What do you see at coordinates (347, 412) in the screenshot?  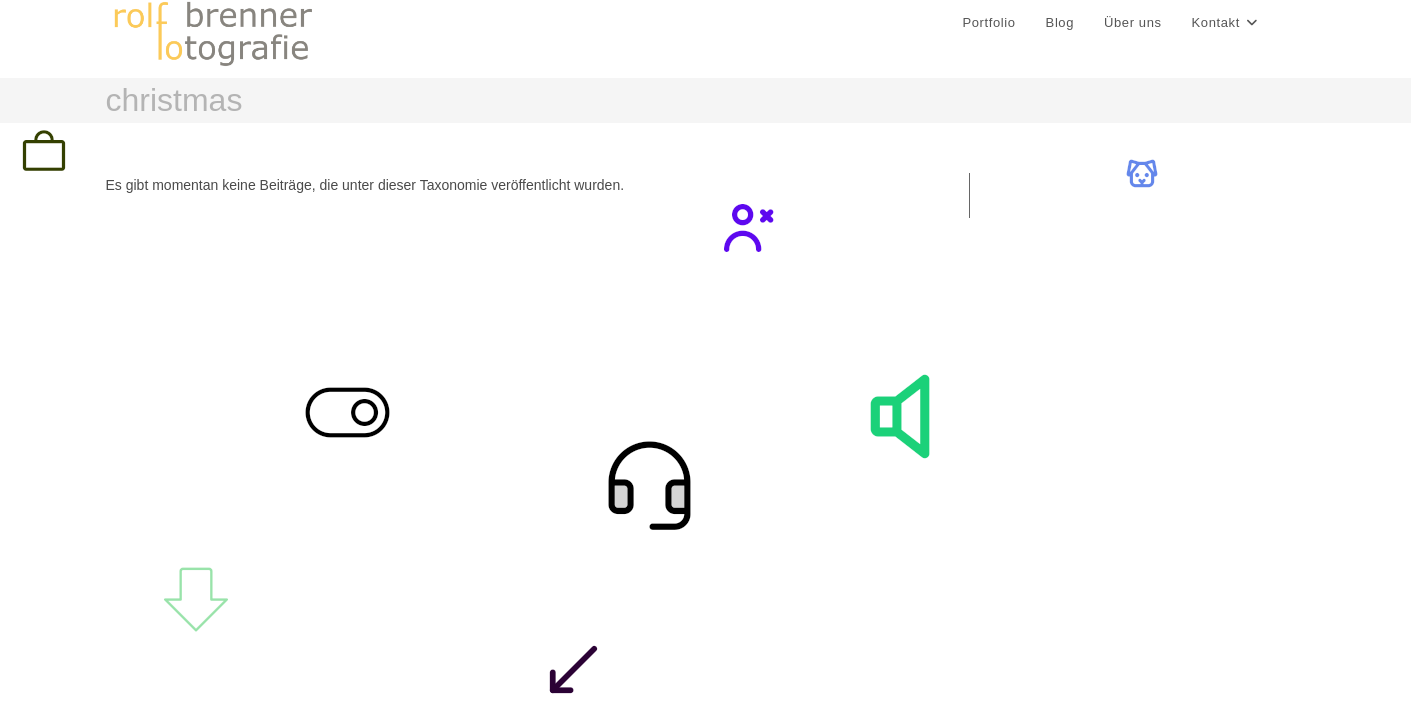 I see `toggle a setting on` at bounding box center [347, 412].